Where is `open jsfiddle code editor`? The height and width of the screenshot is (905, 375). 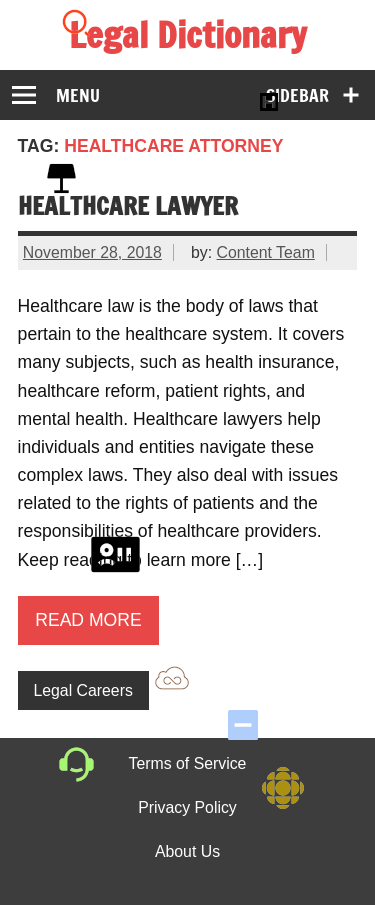
open jsfiddle code editor is located at coordinates (172, 678).